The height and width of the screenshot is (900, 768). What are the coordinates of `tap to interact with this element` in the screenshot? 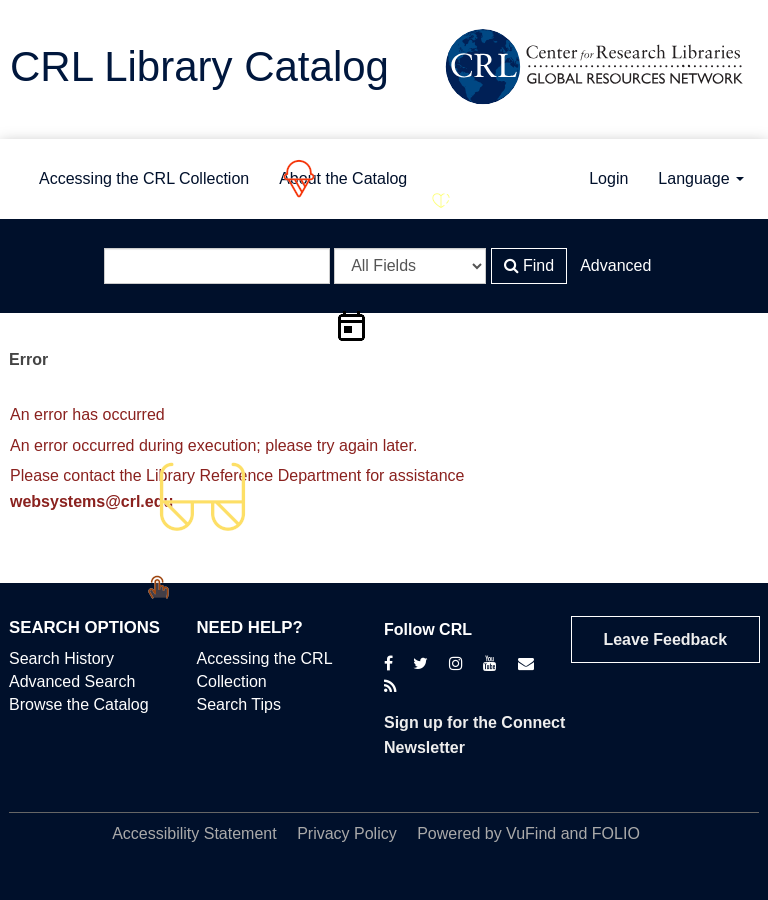 It's located at (158, 587).